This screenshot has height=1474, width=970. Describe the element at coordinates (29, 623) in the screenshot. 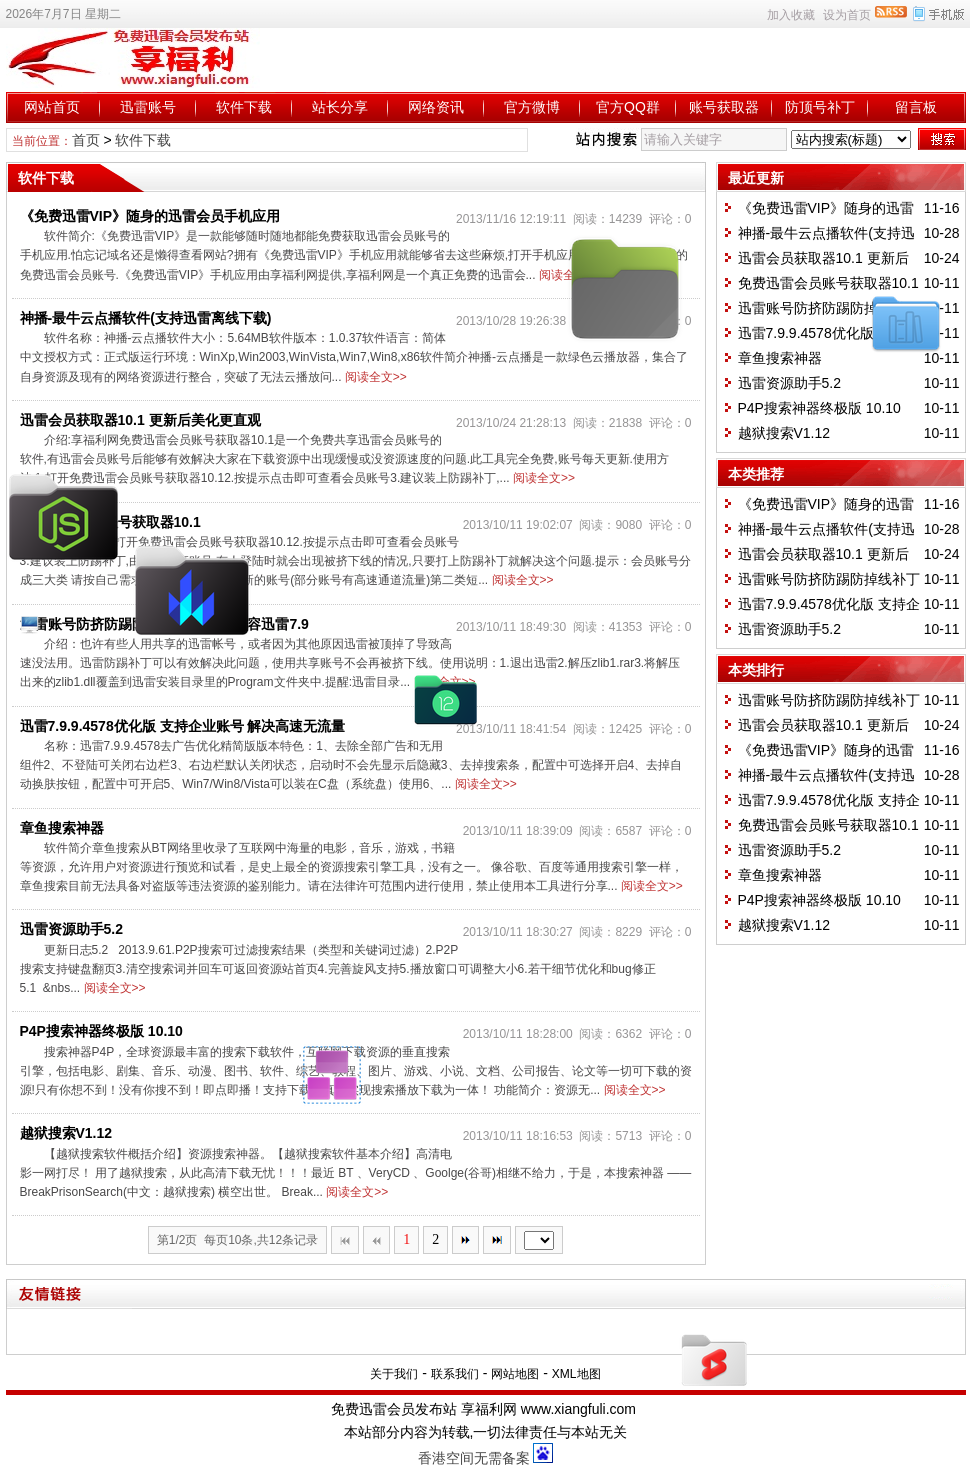

I see `indicates an iMac G5 device in system preferences` at that location.